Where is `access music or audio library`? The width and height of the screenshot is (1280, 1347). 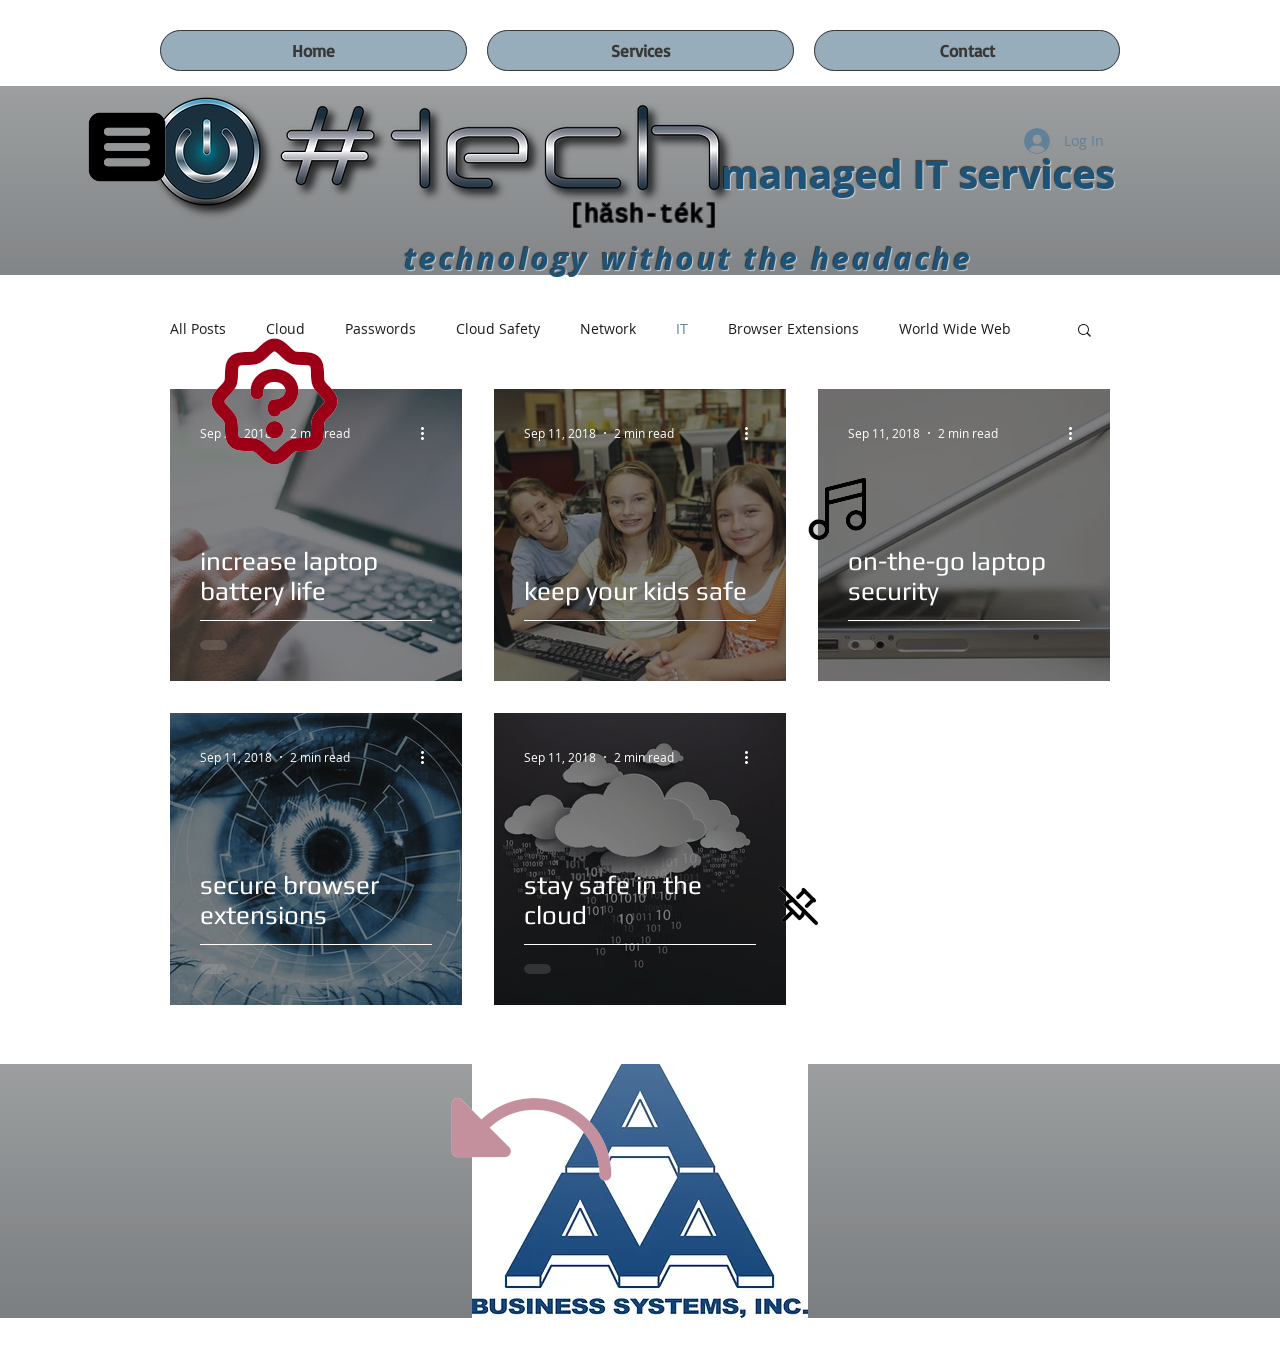
access music or audio library is located at coordinates (841, 510).